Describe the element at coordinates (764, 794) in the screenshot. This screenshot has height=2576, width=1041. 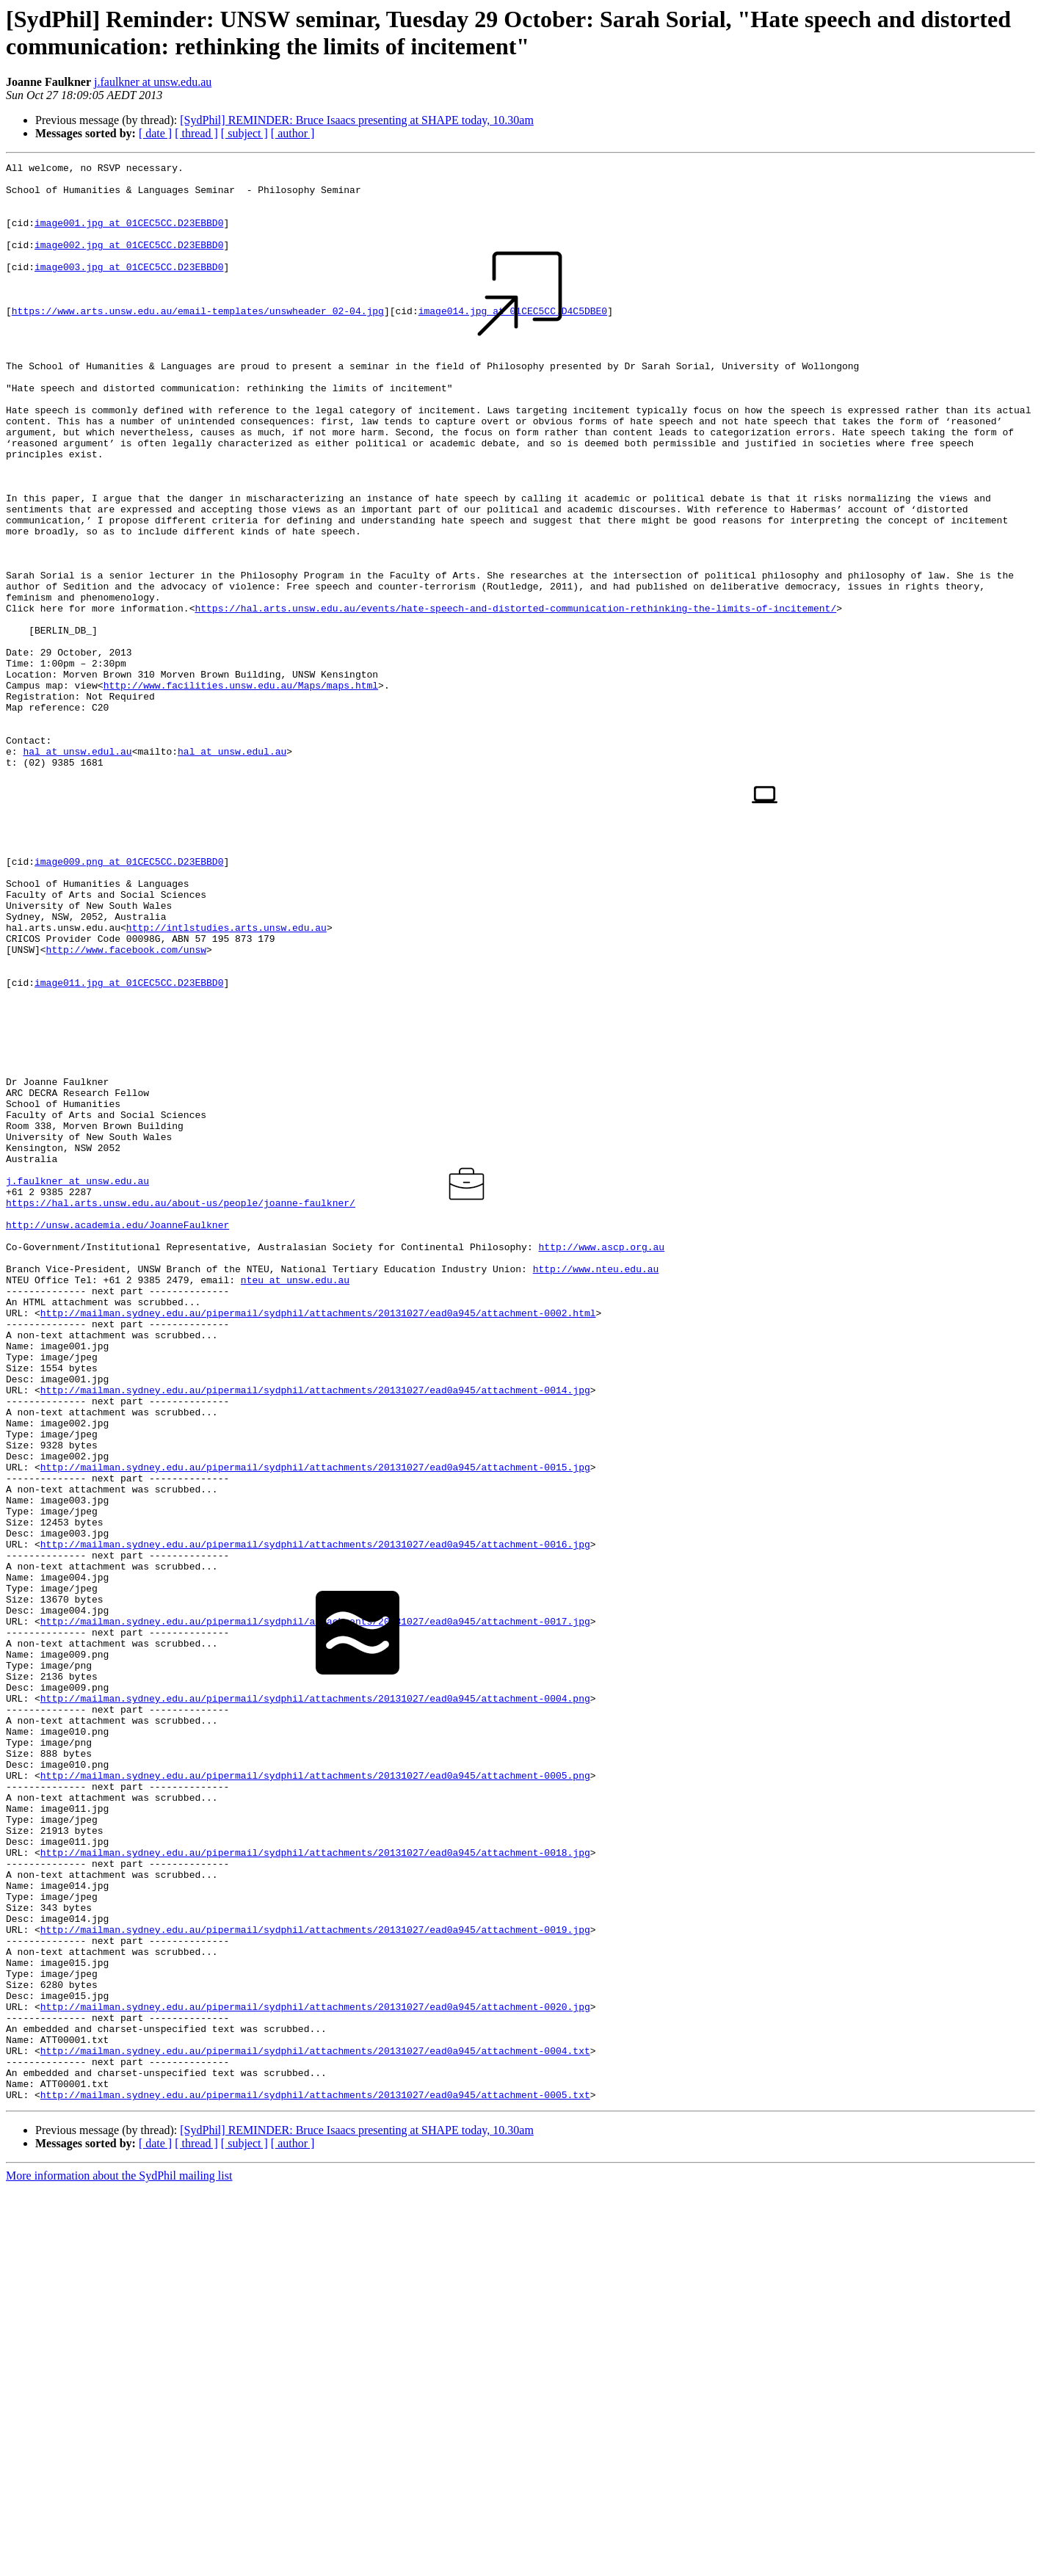
I see `access laptop or computer settings` at that location.